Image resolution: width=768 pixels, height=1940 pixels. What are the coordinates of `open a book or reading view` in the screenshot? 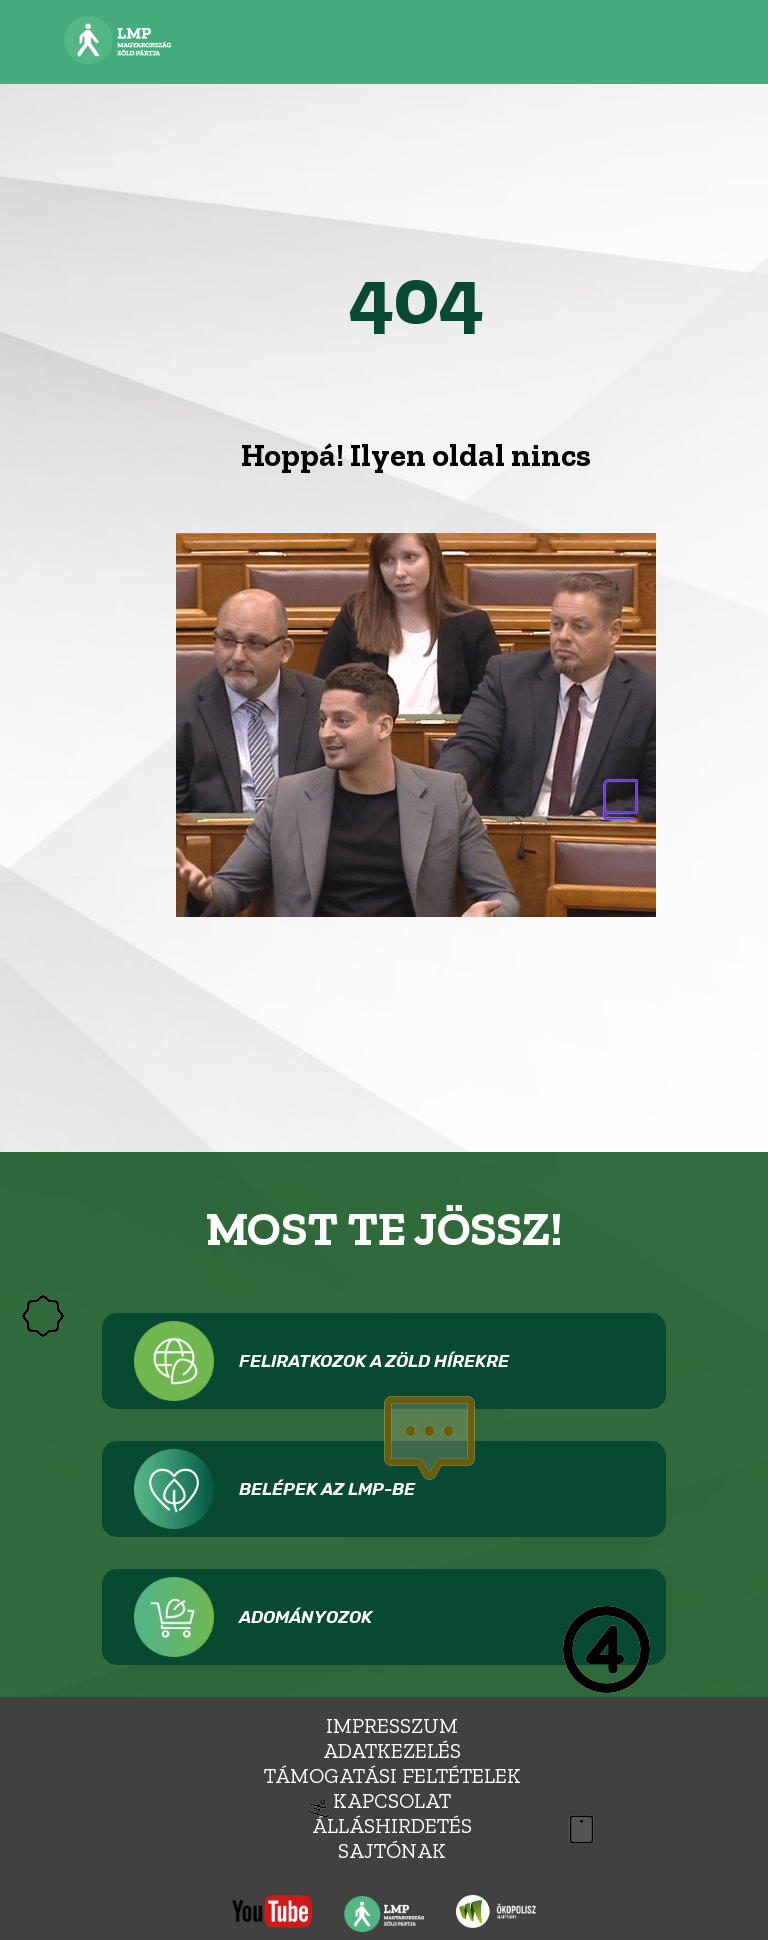 It's located at (620, 799).